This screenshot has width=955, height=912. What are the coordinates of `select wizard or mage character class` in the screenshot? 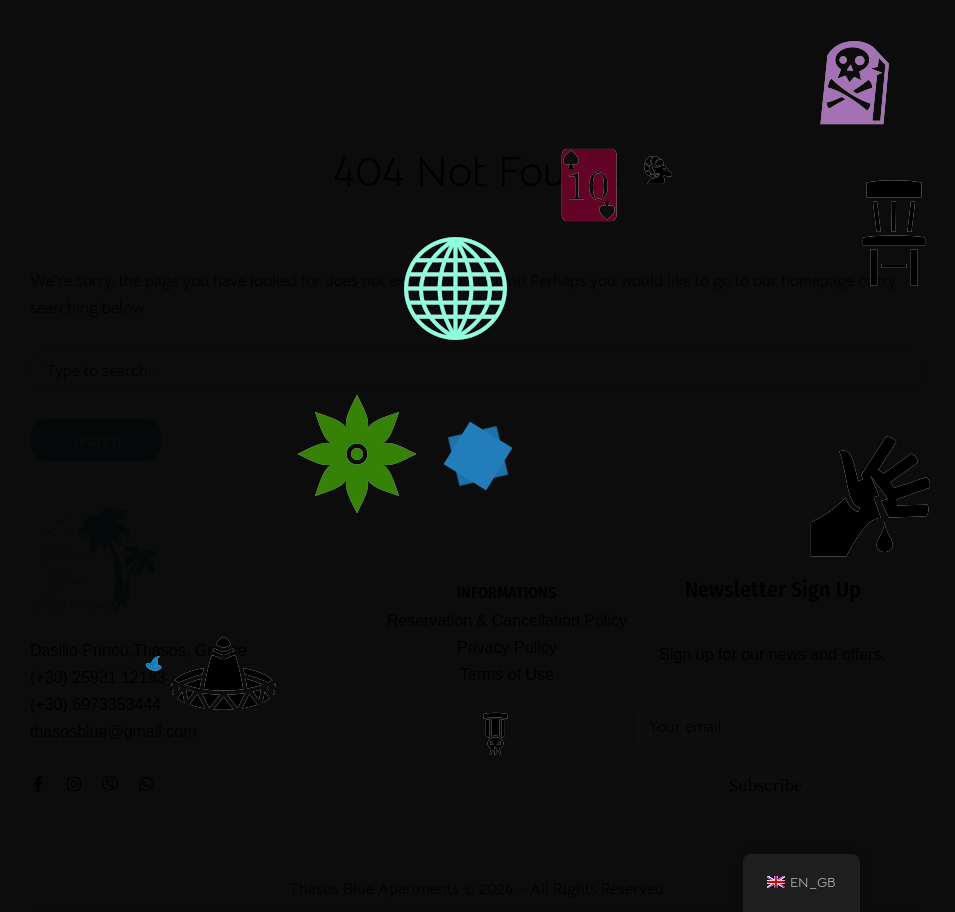 It's located at (153, 663).